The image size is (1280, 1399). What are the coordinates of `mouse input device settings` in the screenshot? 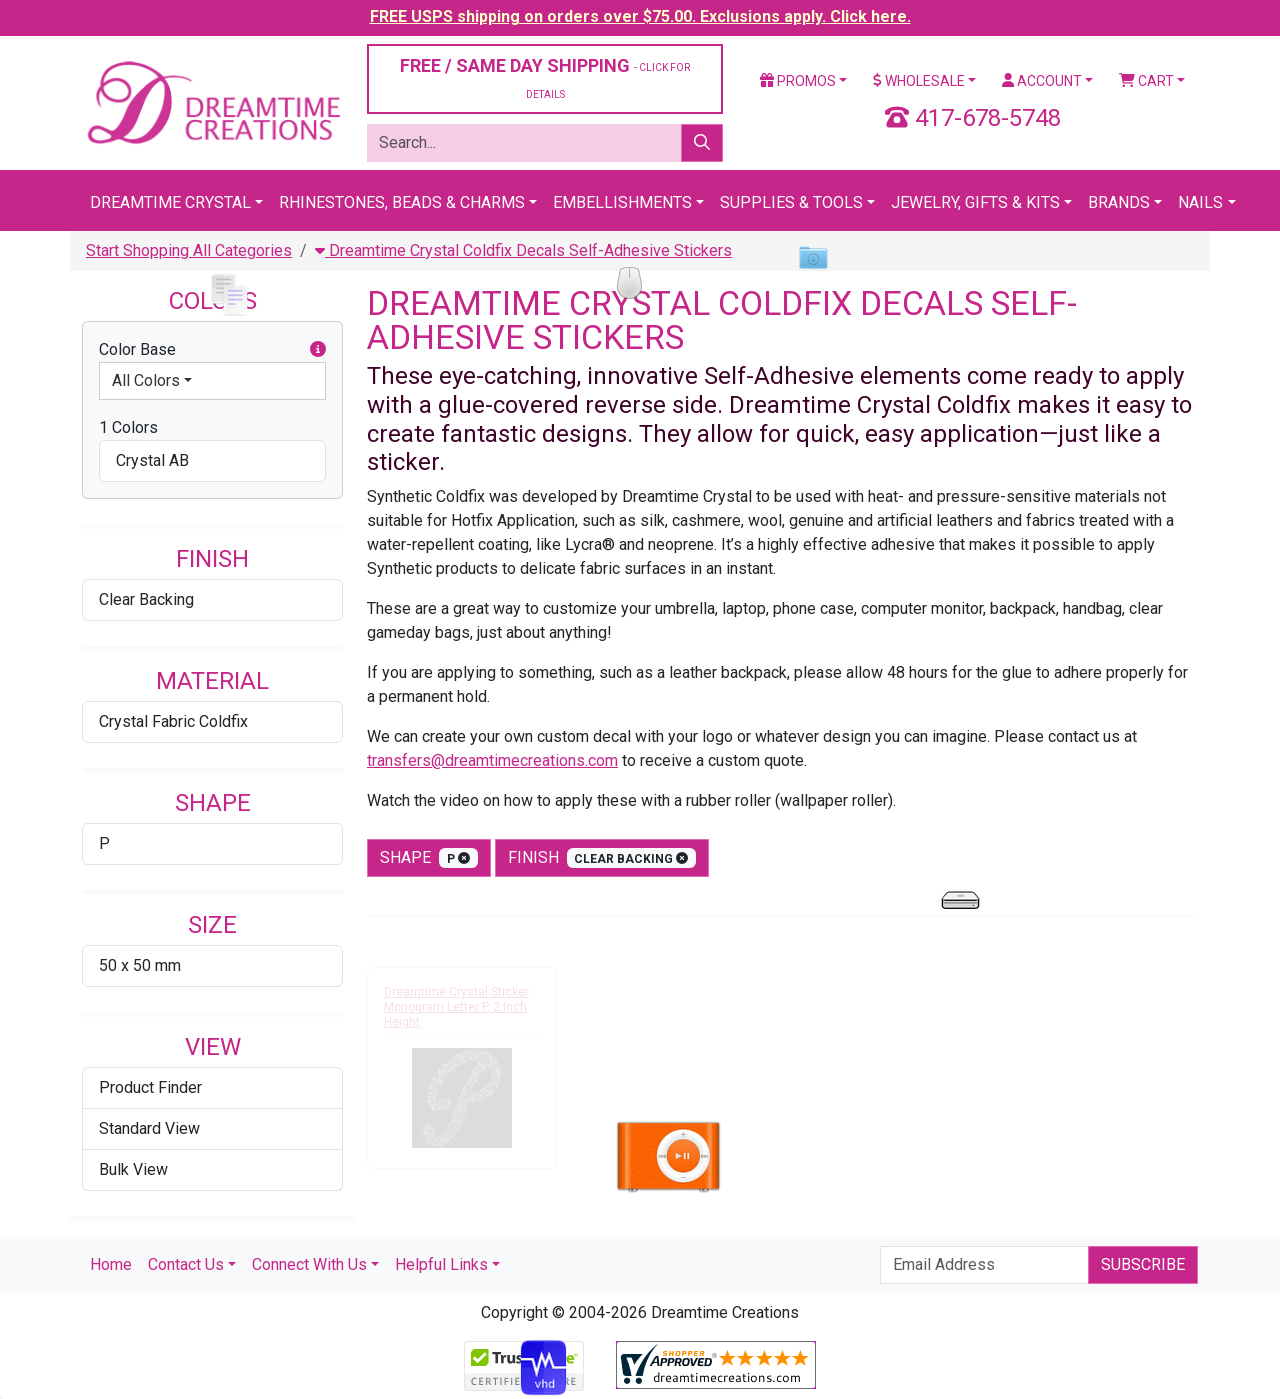 It's located at (629, 283).